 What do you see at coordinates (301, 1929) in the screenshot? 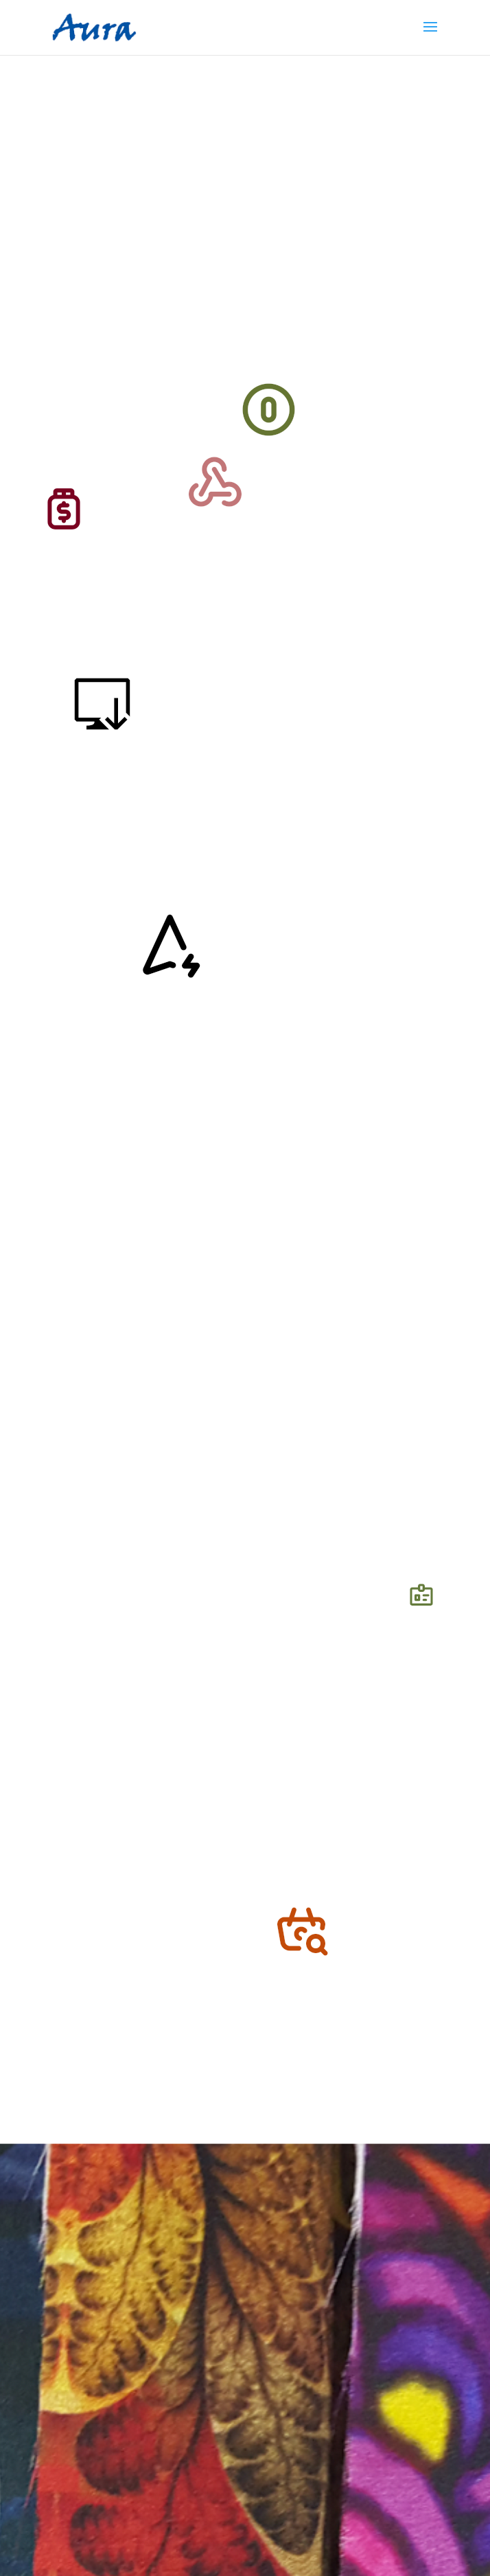
I see `search items in your shopping basket` at bounding box center [301, 1929].